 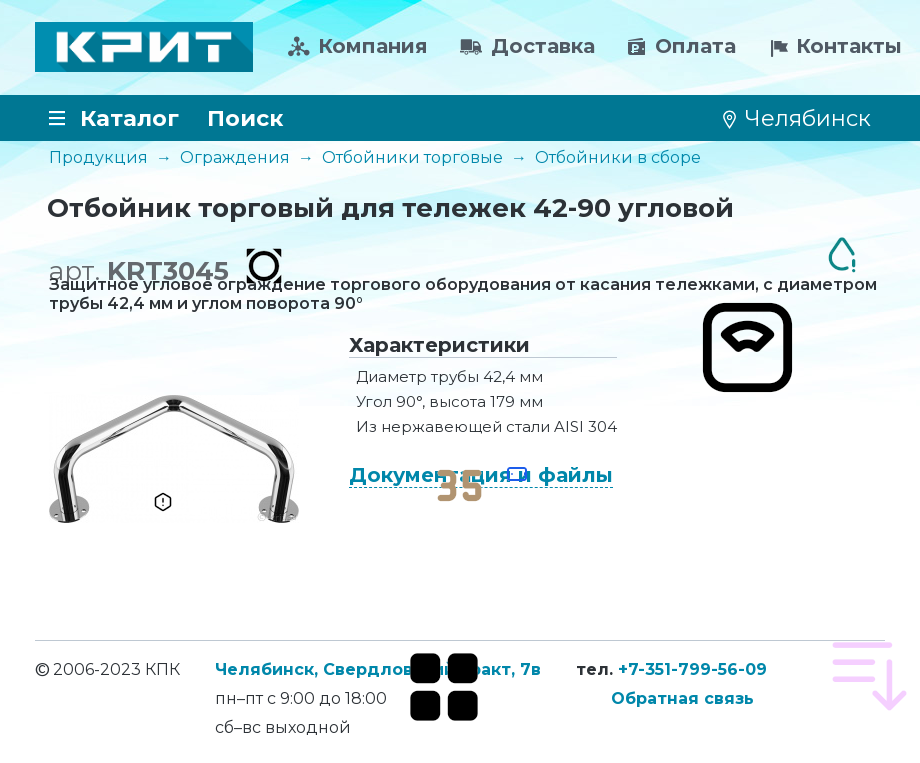 I want to click on indicates item number 35 in a list or sequence, so click(x=459, y=485).